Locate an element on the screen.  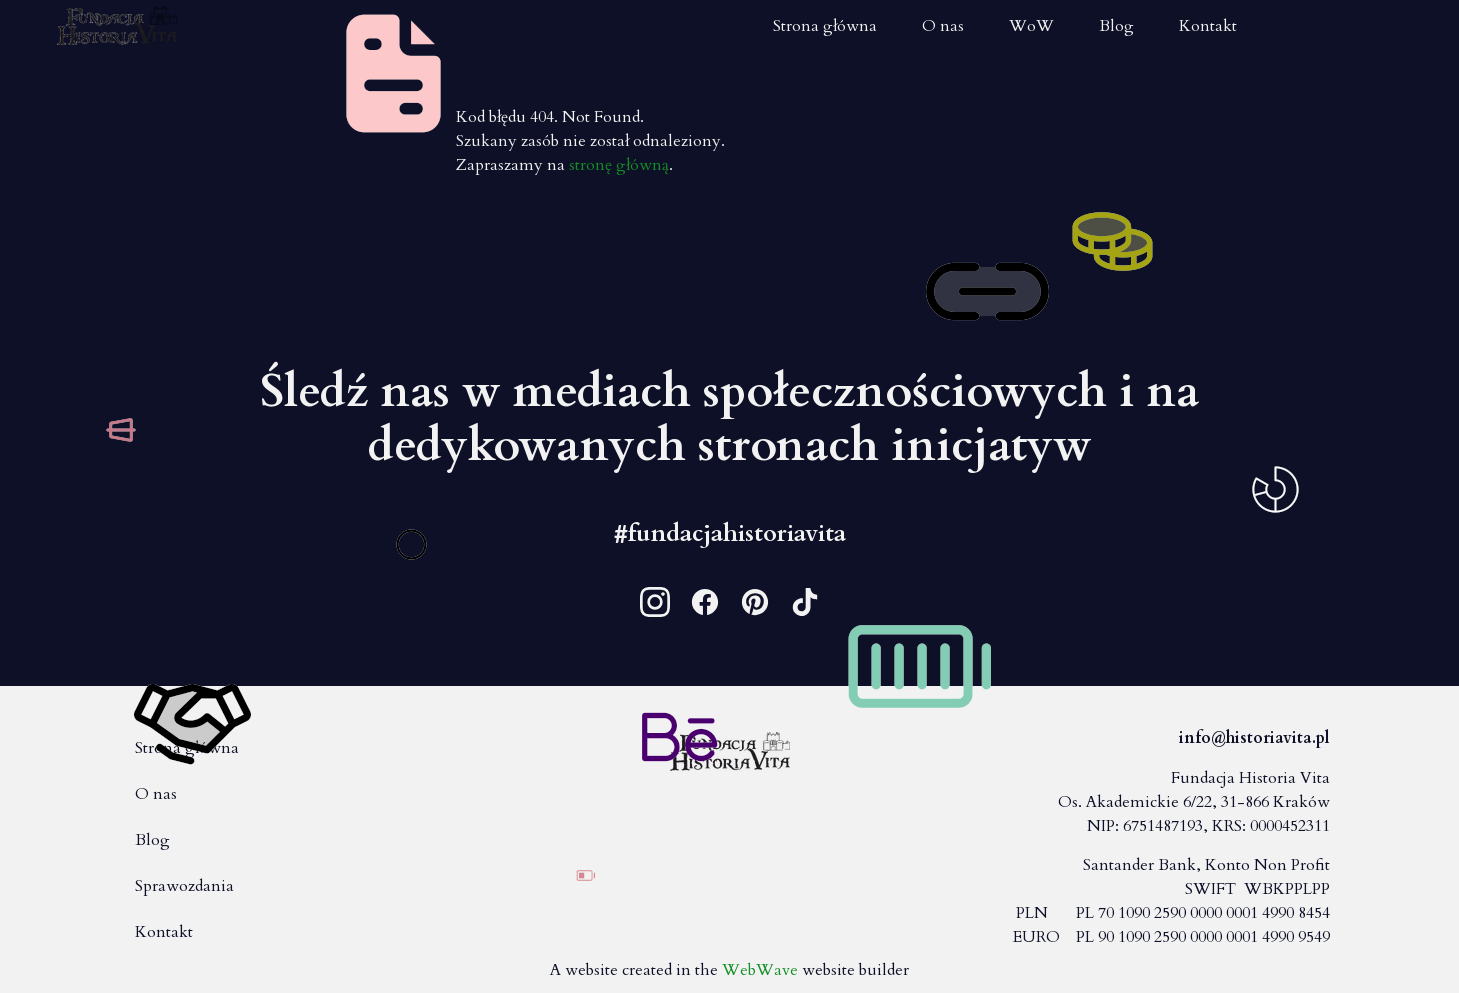
unselected radio button or checkbox option is located at coordinates (411, 544).